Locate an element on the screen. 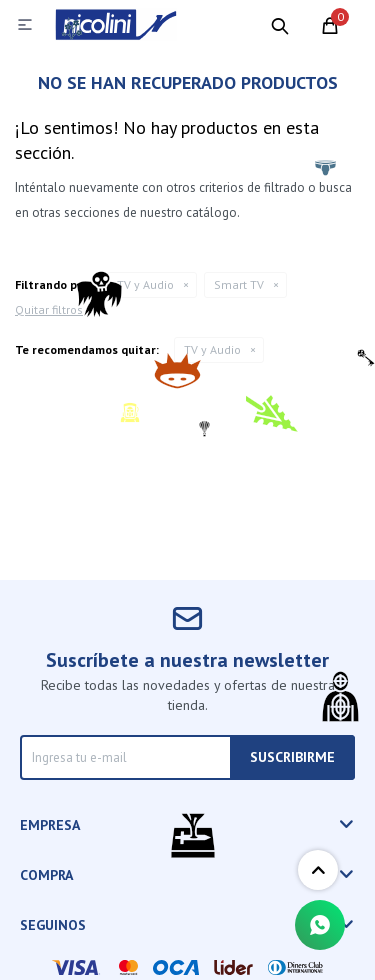 The image size is (375, 980). indicates a haunted or spooky game element is located at coordinates (99, 294).